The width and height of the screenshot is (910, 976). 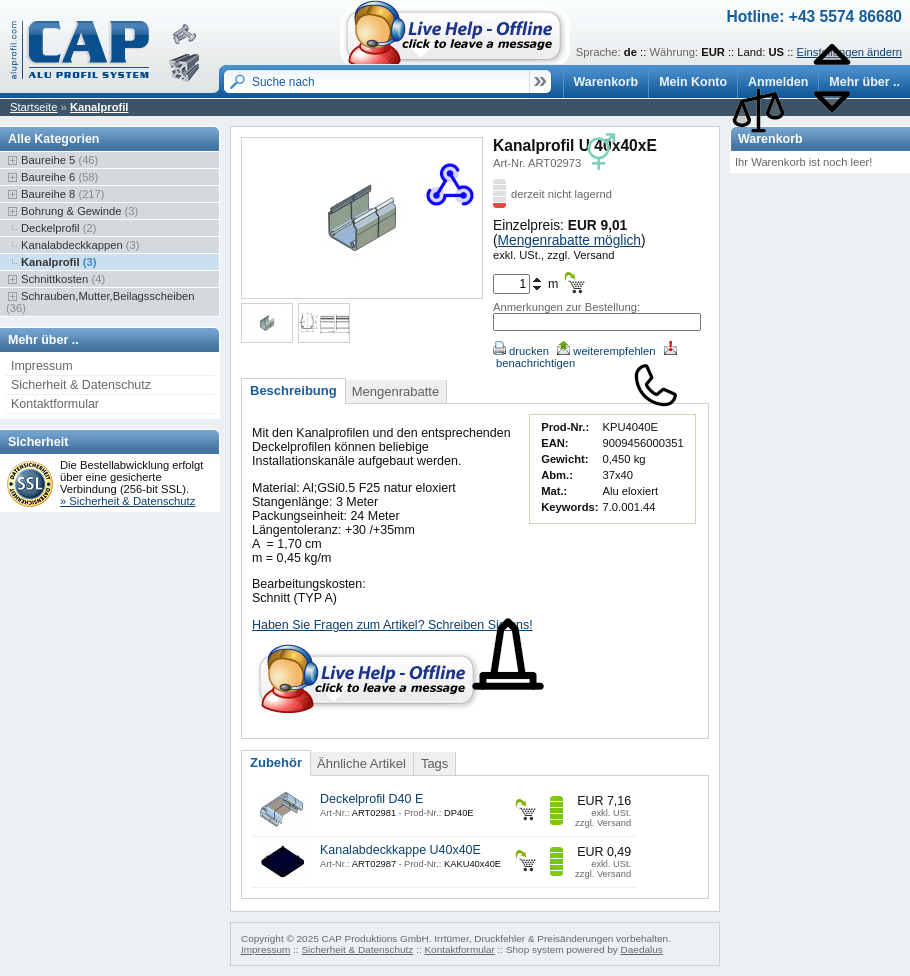 What do you see at coordinates (600, 151) in the screenshot?
I see `select intersex gender identity` at bounding box center [600, 151].